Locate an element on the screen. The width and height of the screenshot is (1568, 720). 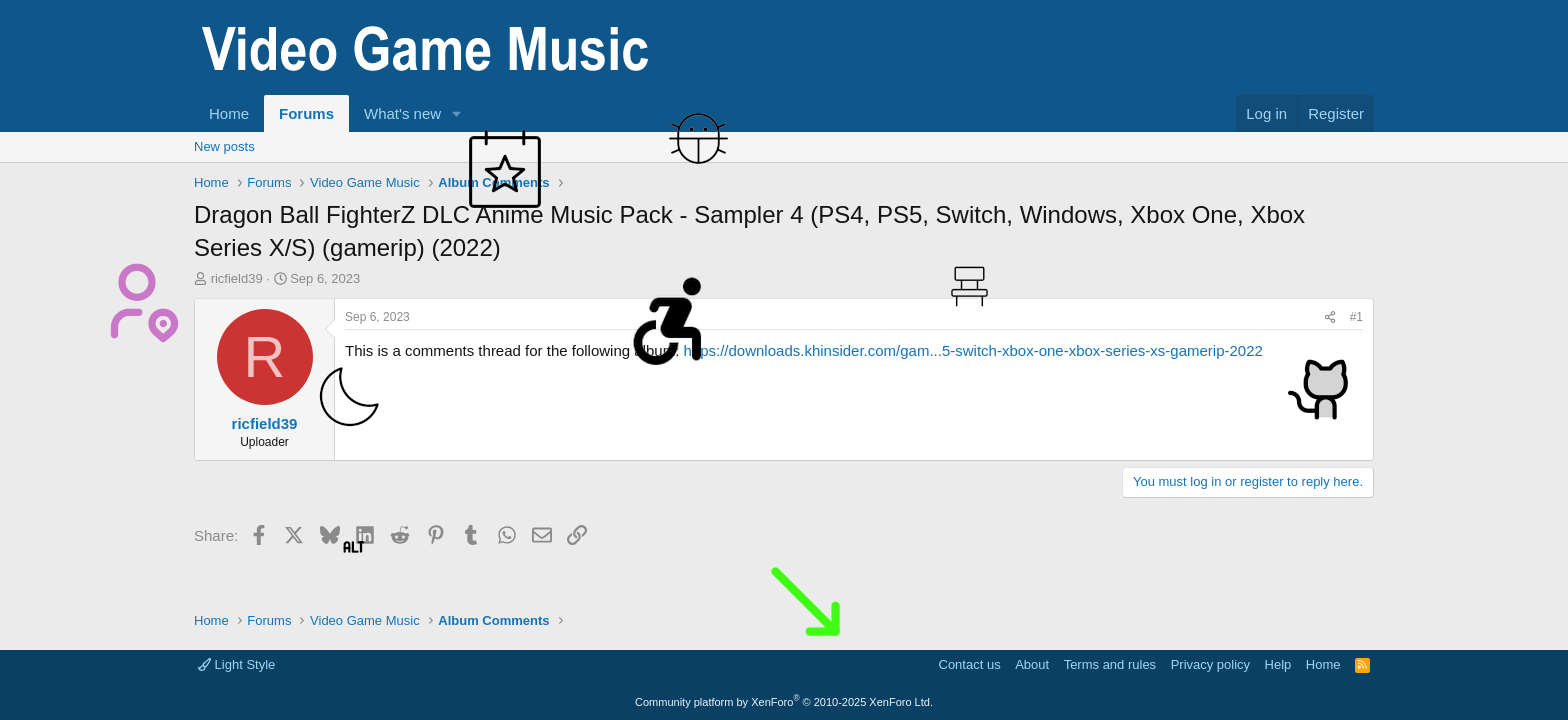
report a bug or issue is located at coordinates (698, 138).